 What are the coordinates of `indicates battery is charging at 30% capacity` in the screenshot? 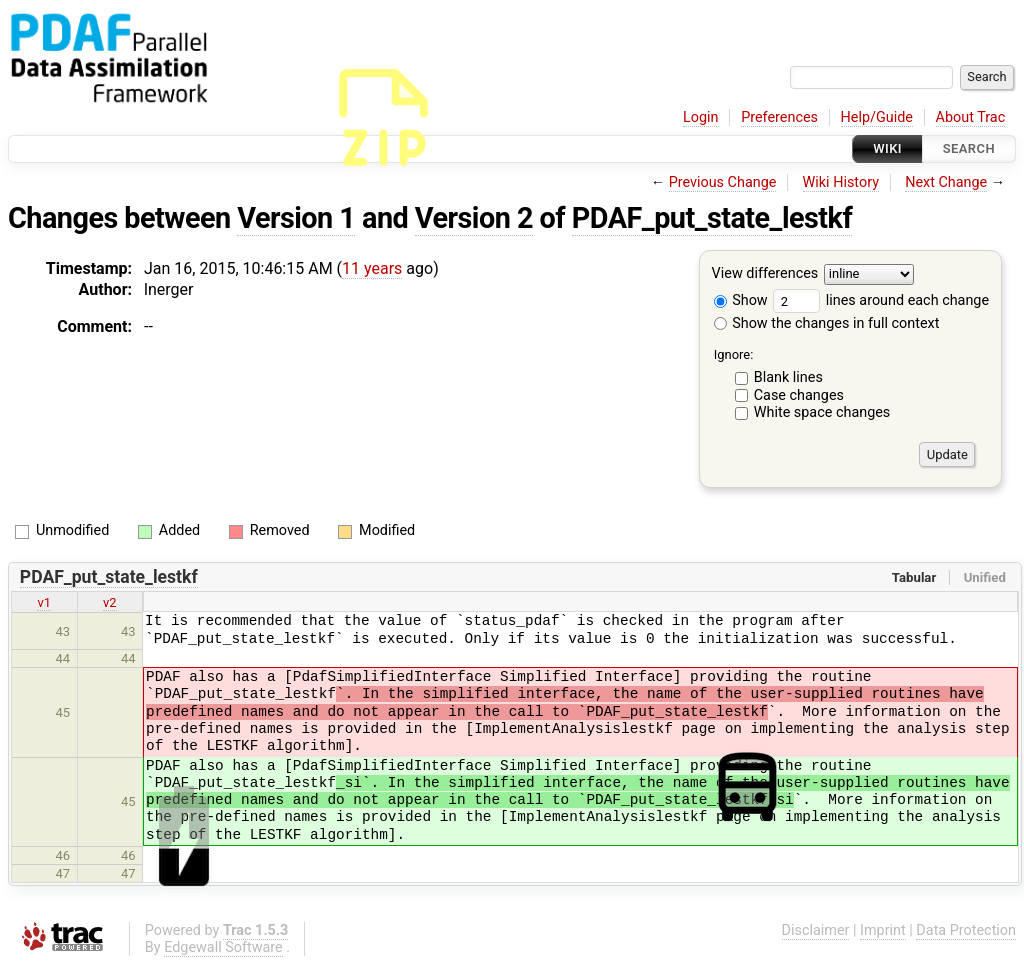 It's located at (184, 836).